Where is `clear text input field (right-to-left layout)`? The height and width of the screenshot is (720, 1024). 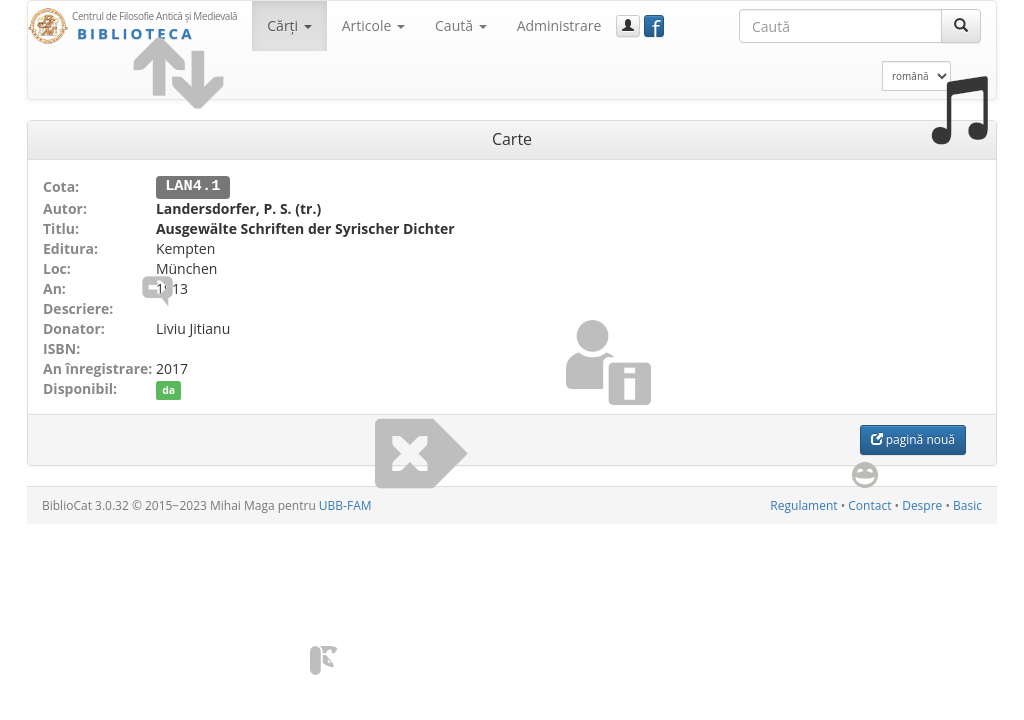 clear text input field (right-to-left layout) is located at coordinates (421, 453).